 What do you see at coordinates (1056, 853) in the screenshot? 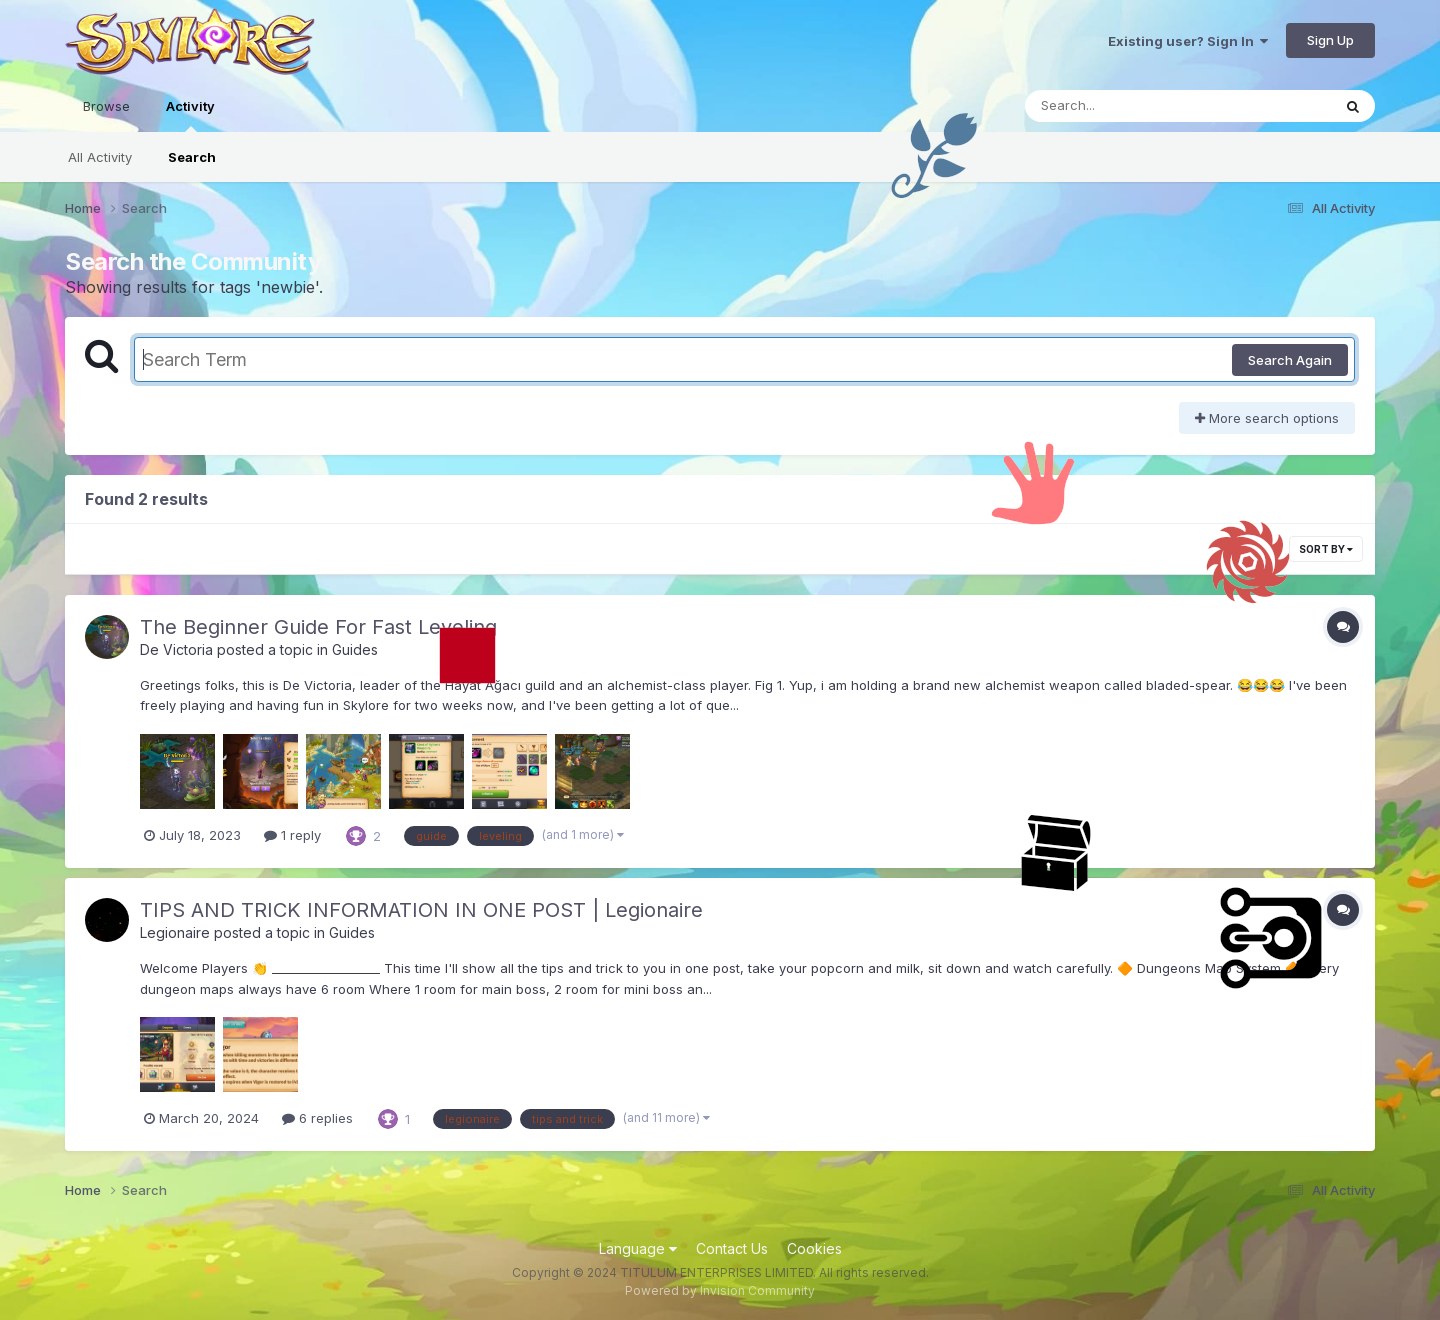
I see `open treasure chest to collect rewards` at bounding box center [1056, 853].